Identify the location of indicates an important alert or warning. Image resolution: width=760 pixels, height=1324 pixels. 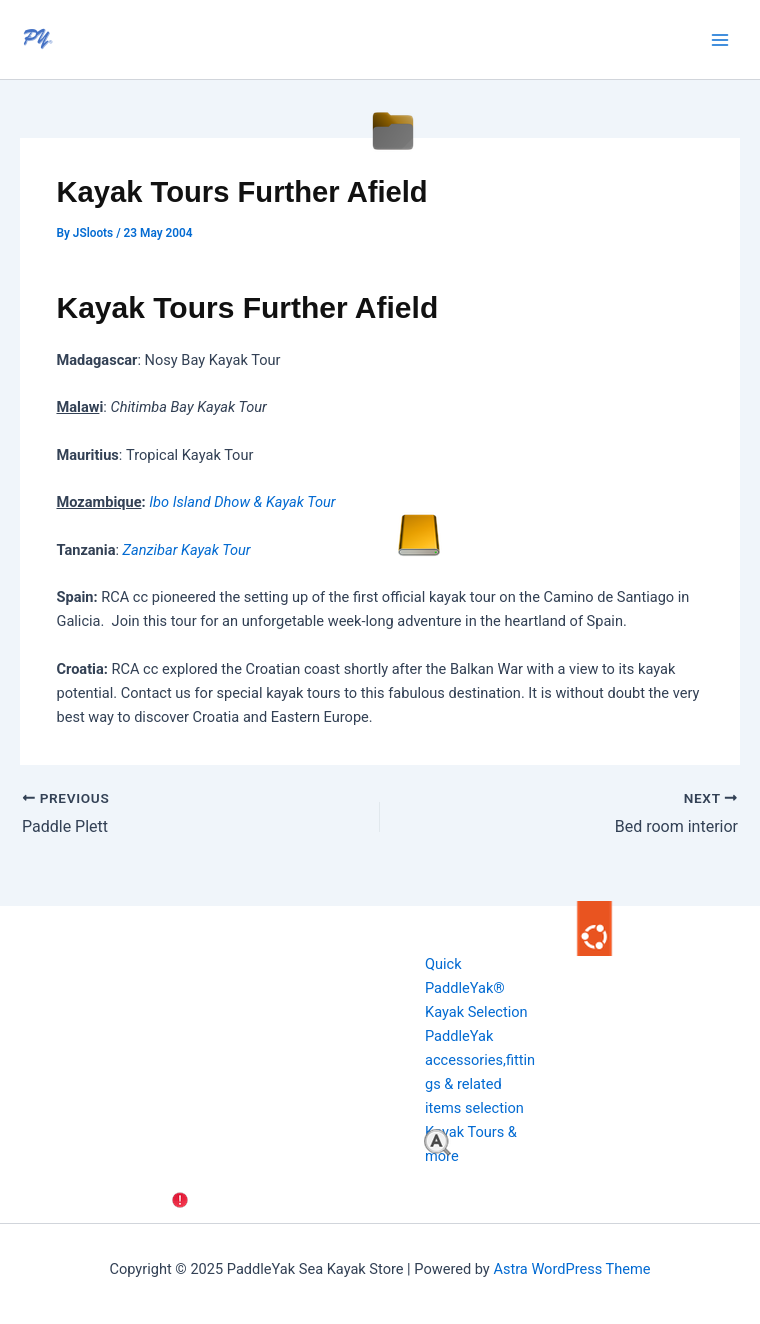
(180, 1200).